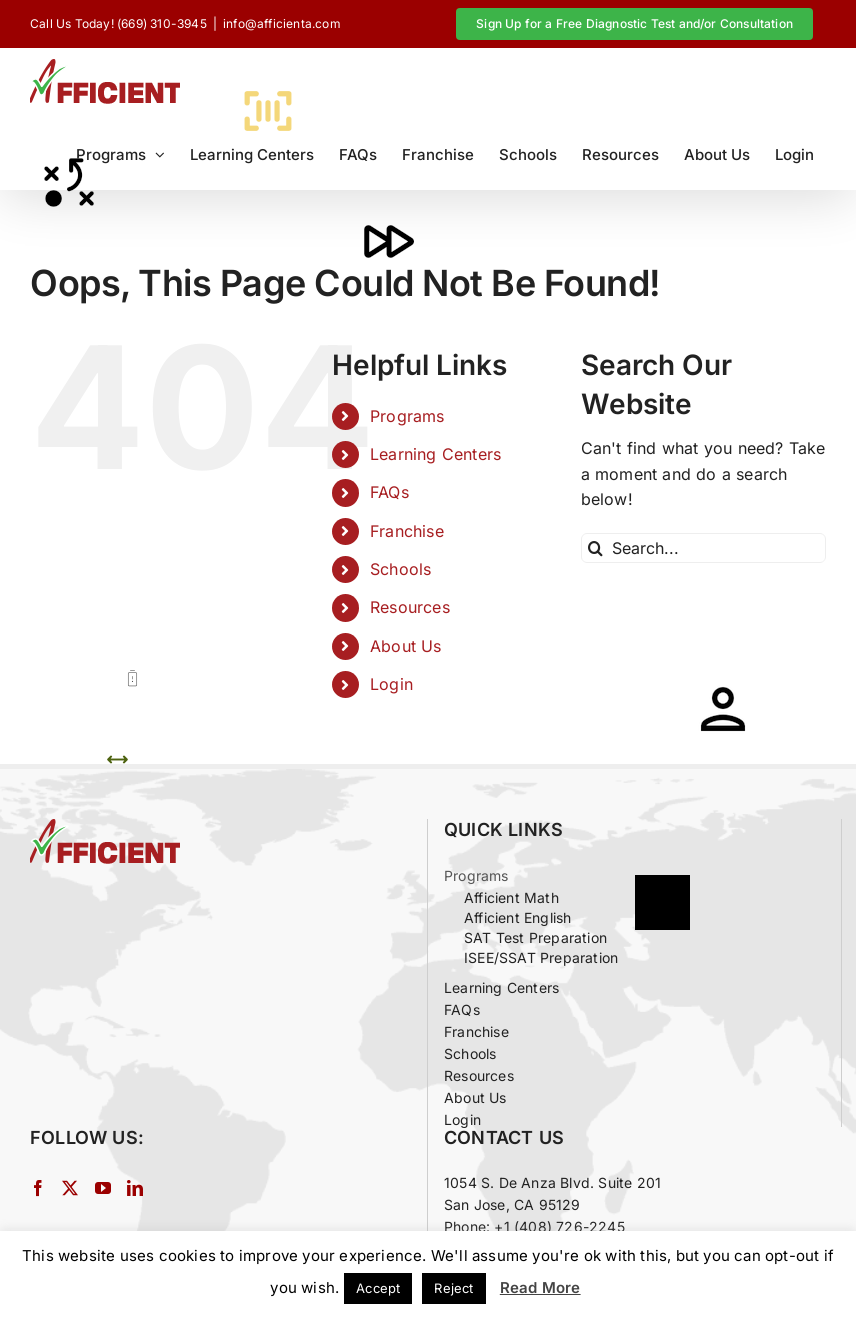  Describe the element at coordinates (386, 241) in the screenshot. I see `skip forward in media playback` at that location.